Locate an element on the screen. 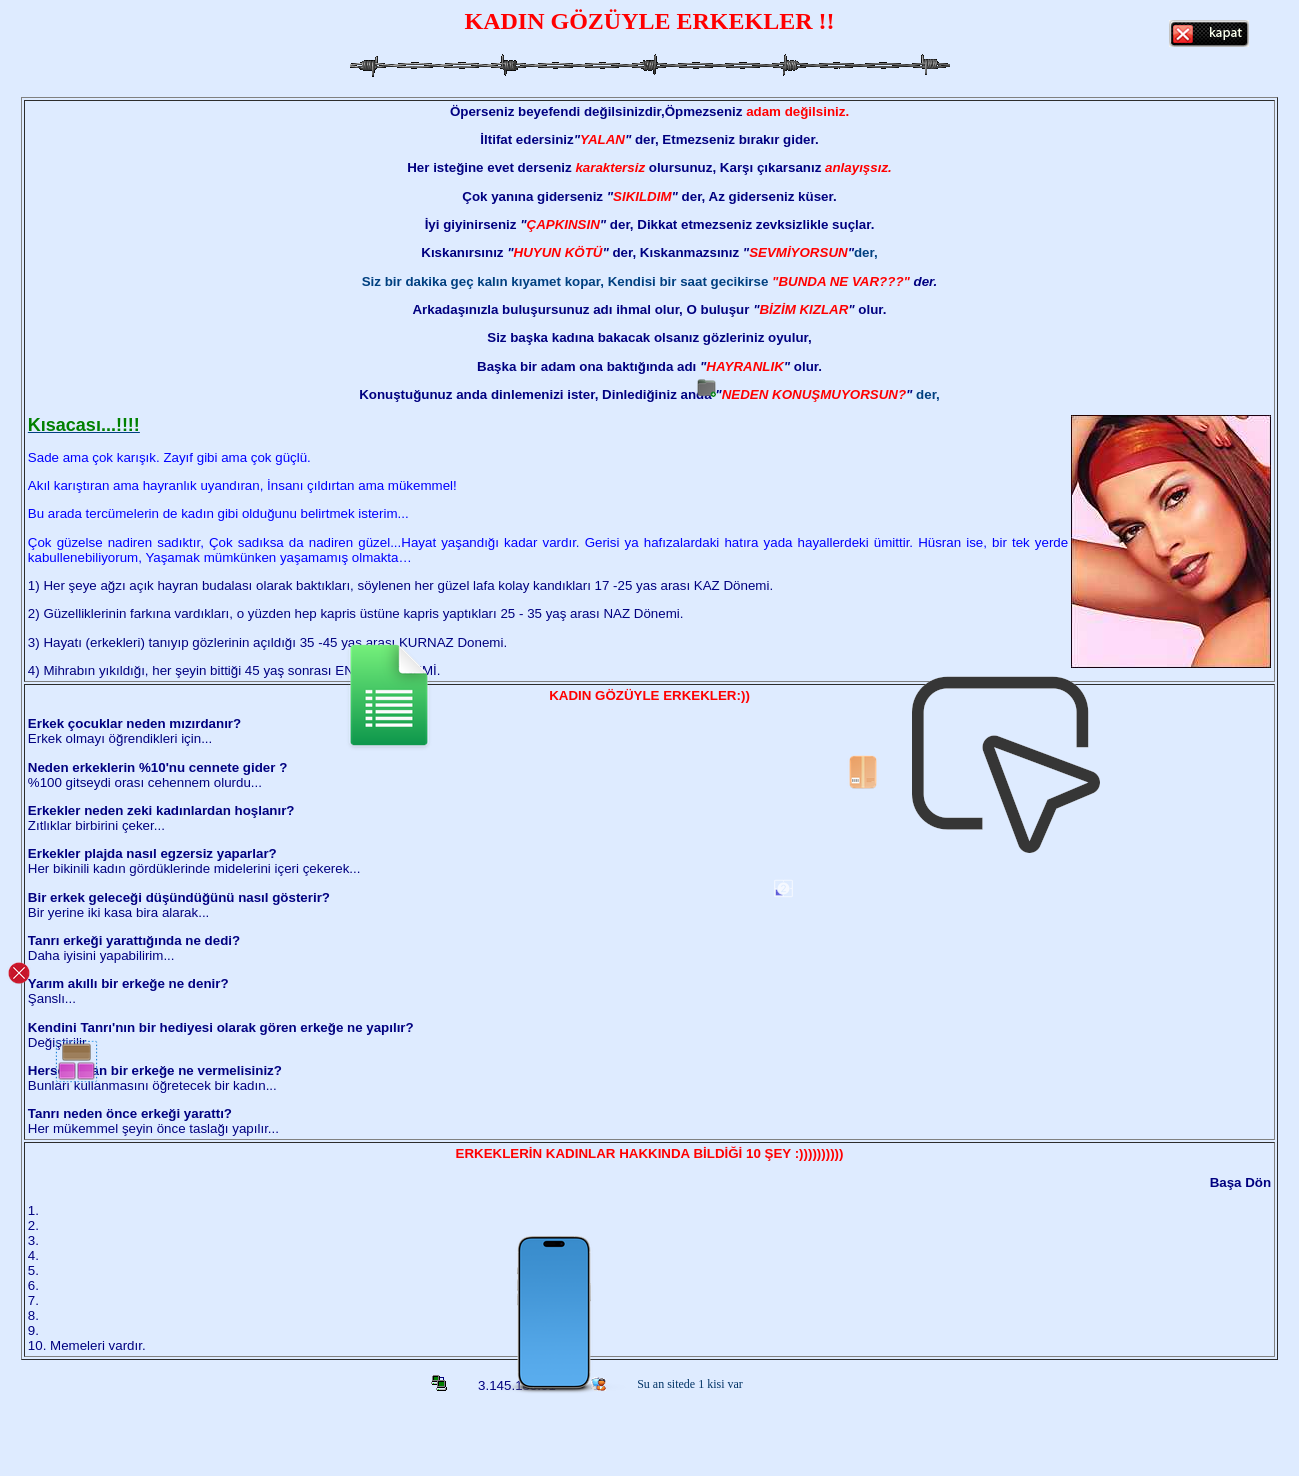  a compressed archive or package file is located at coordinates (863, 772).